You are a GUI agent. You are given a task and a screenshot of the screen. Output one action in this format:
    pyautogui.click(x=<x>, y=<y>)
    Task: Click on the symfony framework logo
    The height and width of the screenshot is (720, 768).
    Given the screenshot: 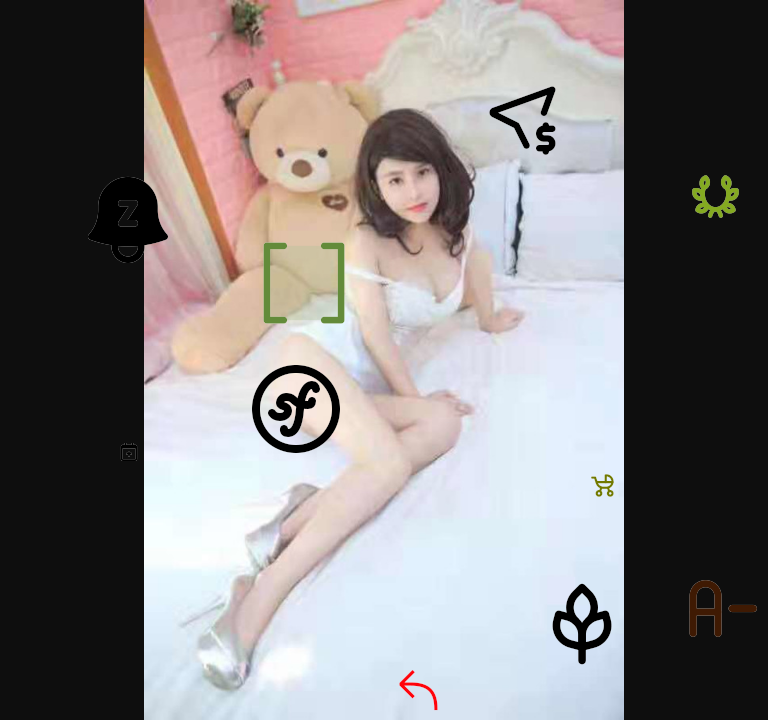 What is the action you would take?
    pyautogui.click(x=296, y=409)
    